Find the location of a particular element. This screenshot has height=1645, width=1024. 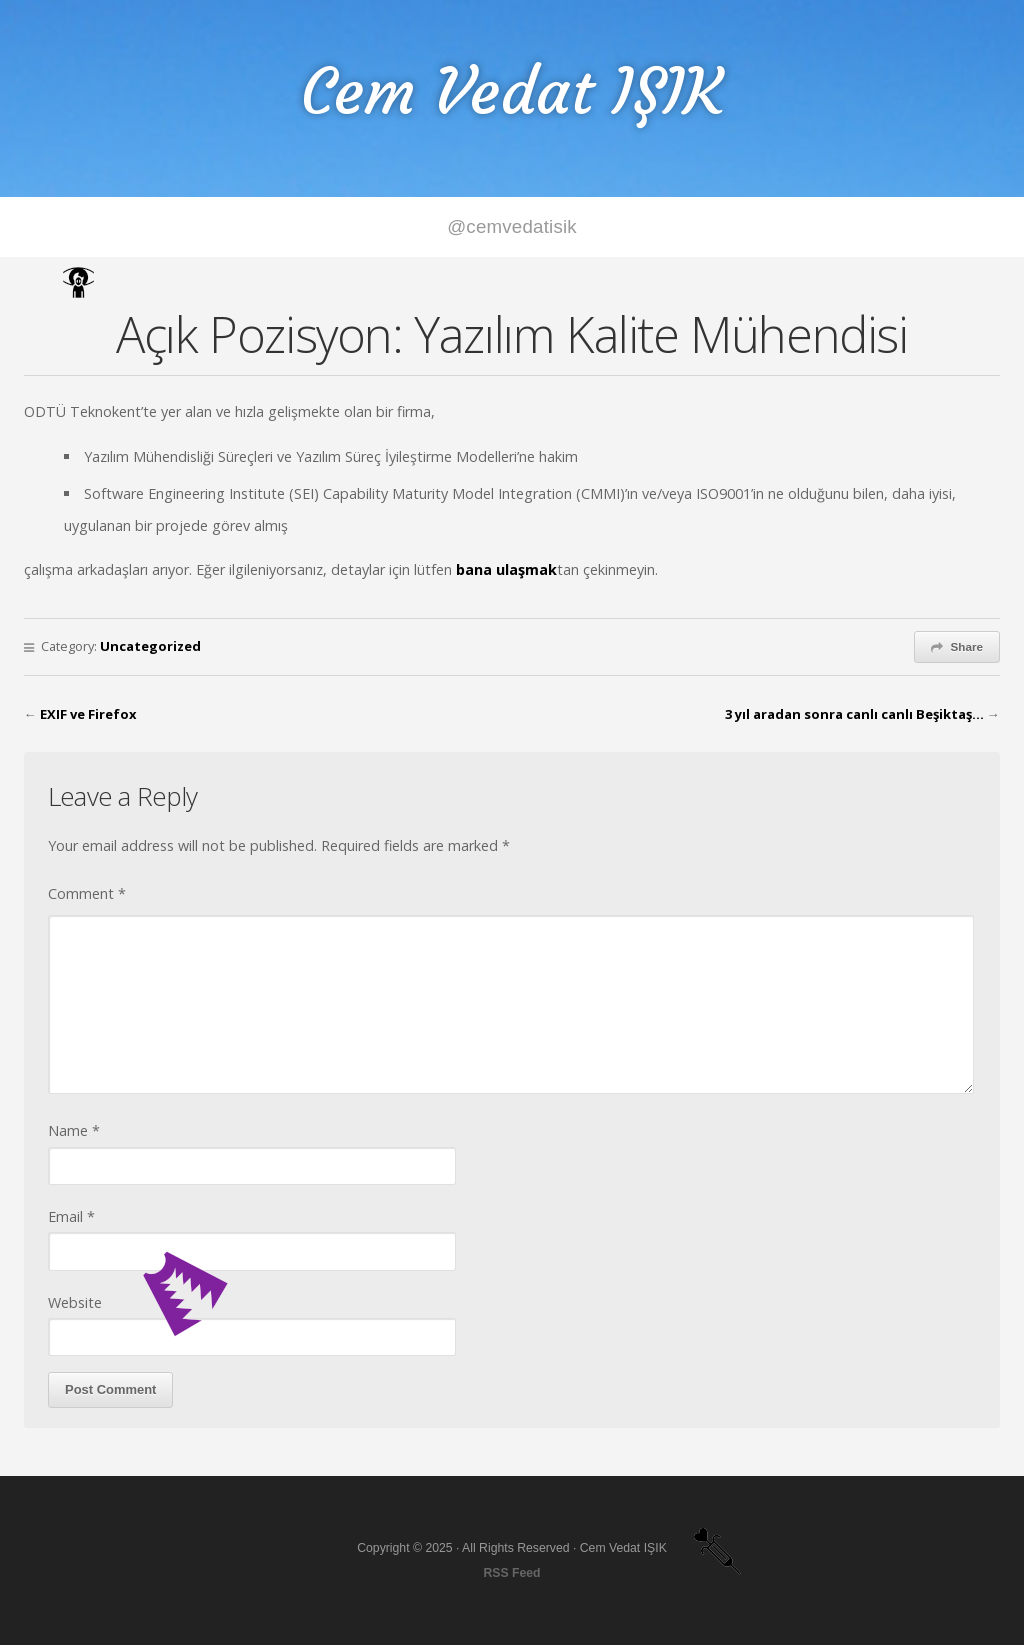

attach or clip items together is located at coordinates (185, 1294).